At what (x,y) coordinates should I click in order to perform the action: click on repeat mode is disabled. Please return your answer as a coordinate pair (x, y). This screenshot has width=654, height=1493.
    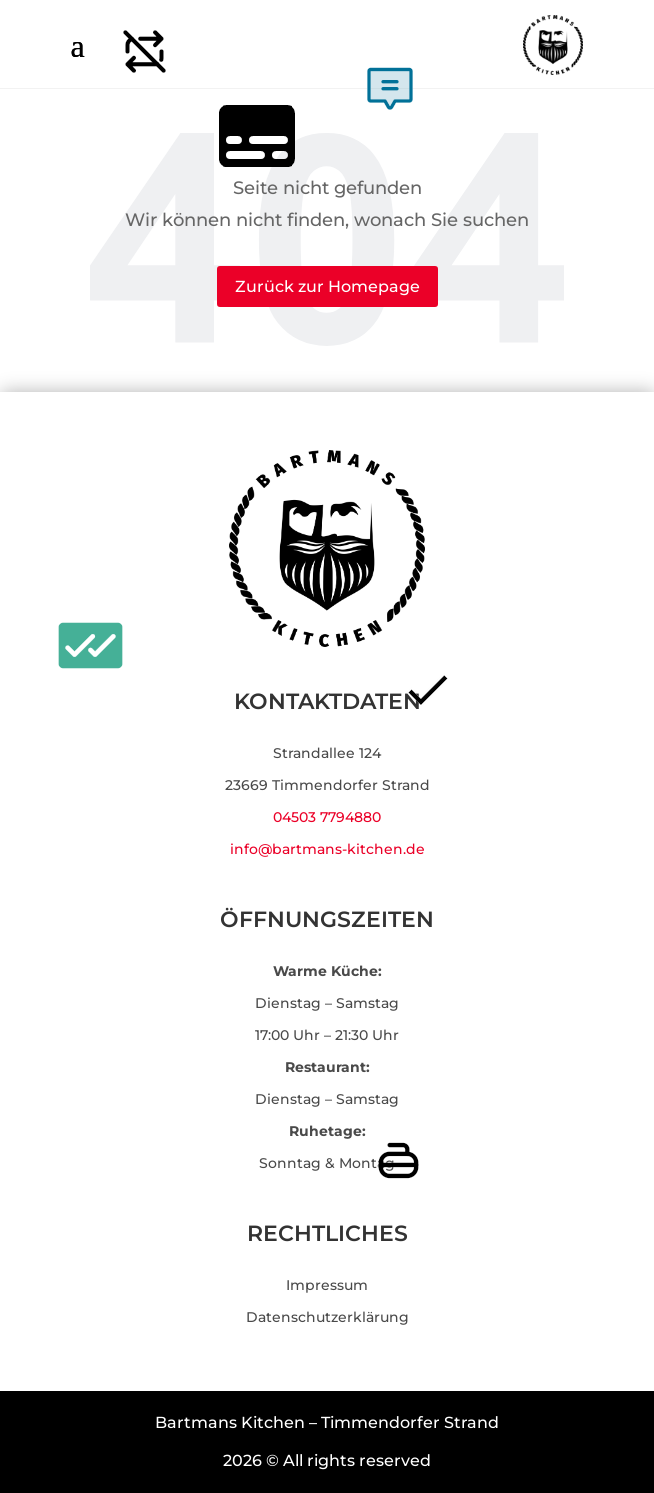
    Looking at the image, I should click on (144, 51).